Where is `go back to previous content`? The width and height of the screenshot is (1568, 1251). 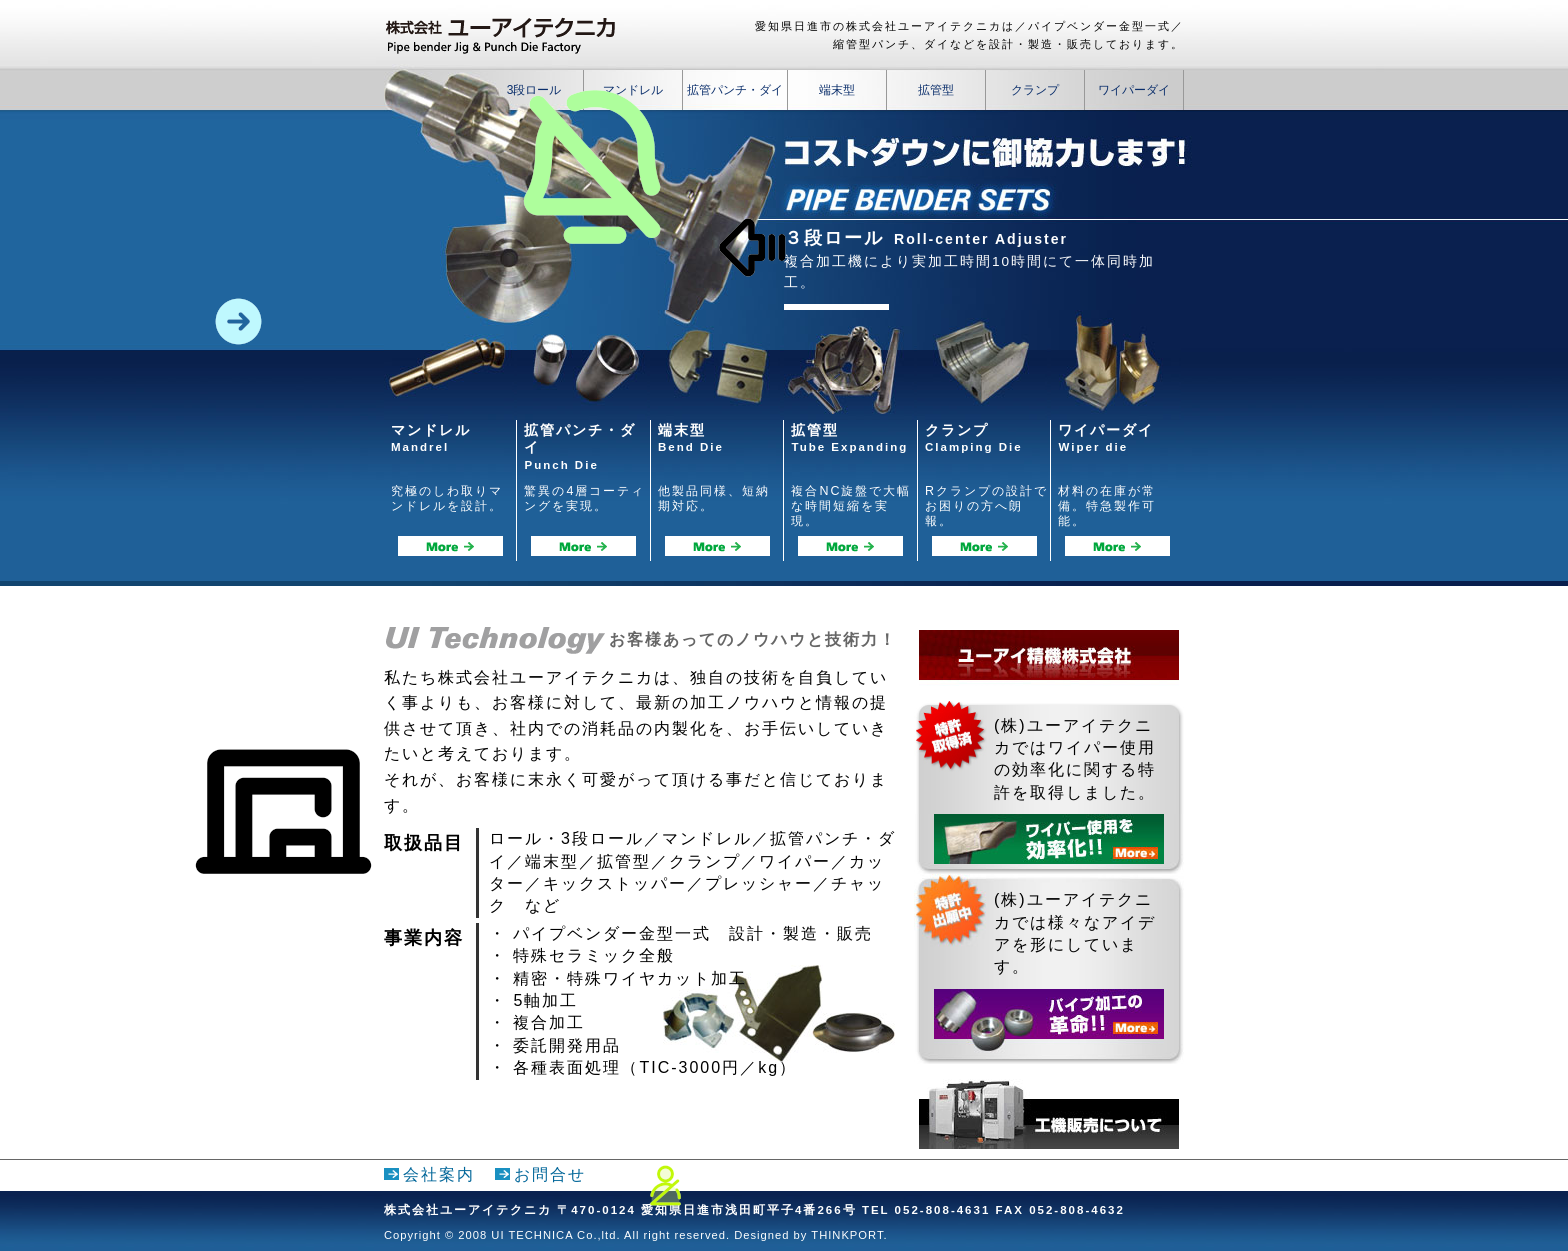 go back to previous content is located at coordinates (751, 247).